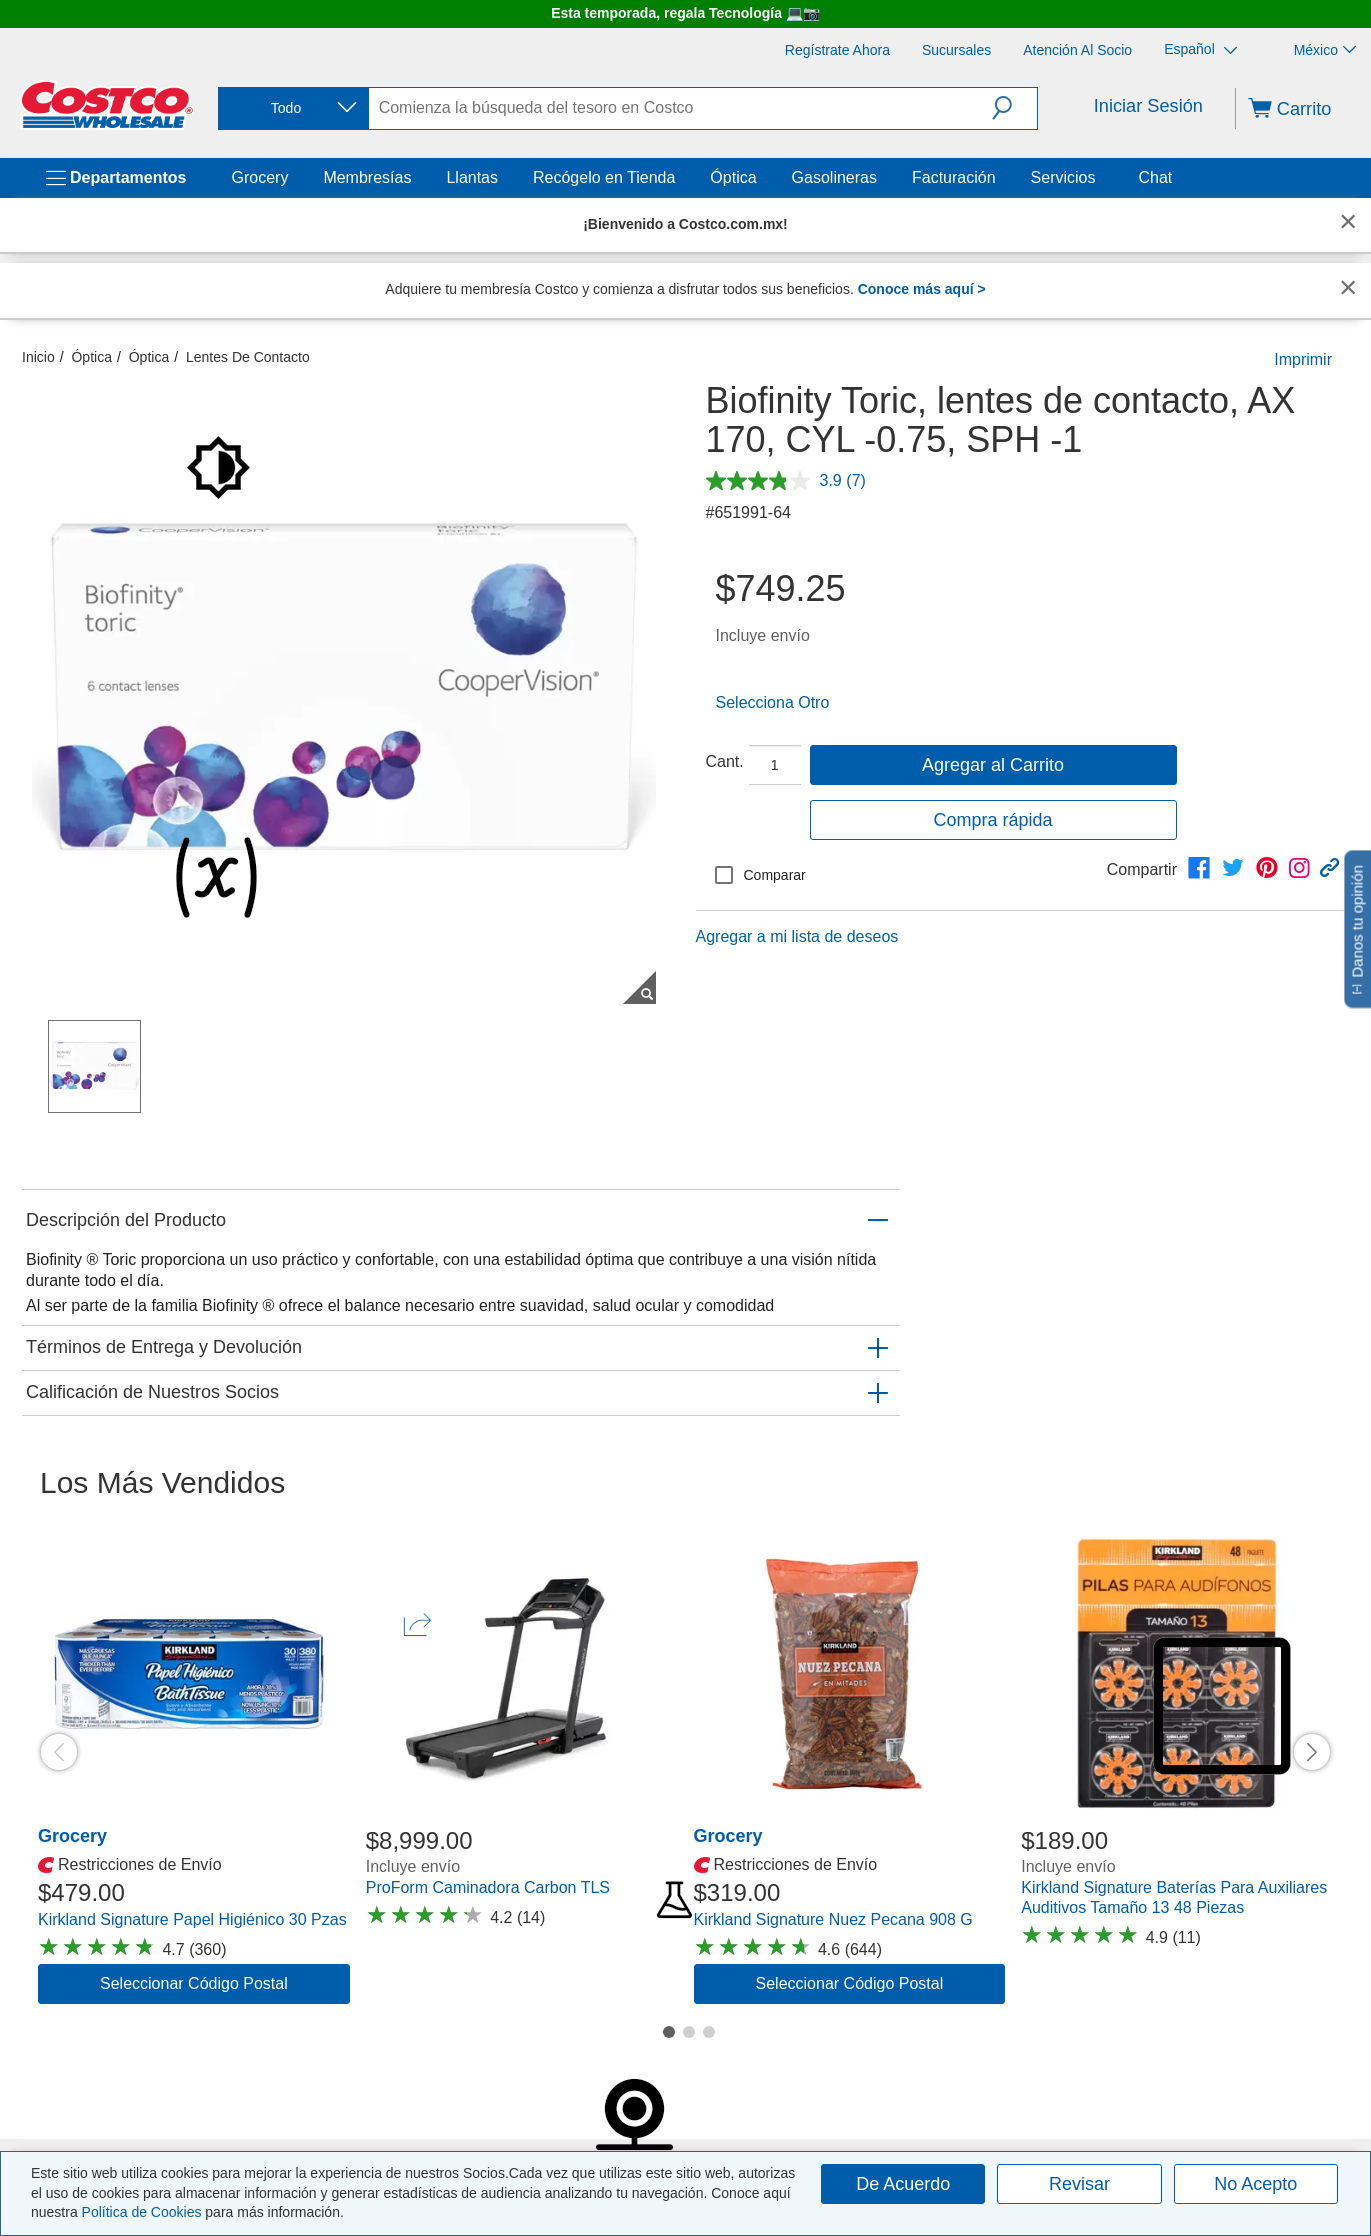  Describe the element at coordinates (216, 877) in the screenshot. I see `insert a variable or placeholder value` at that location.